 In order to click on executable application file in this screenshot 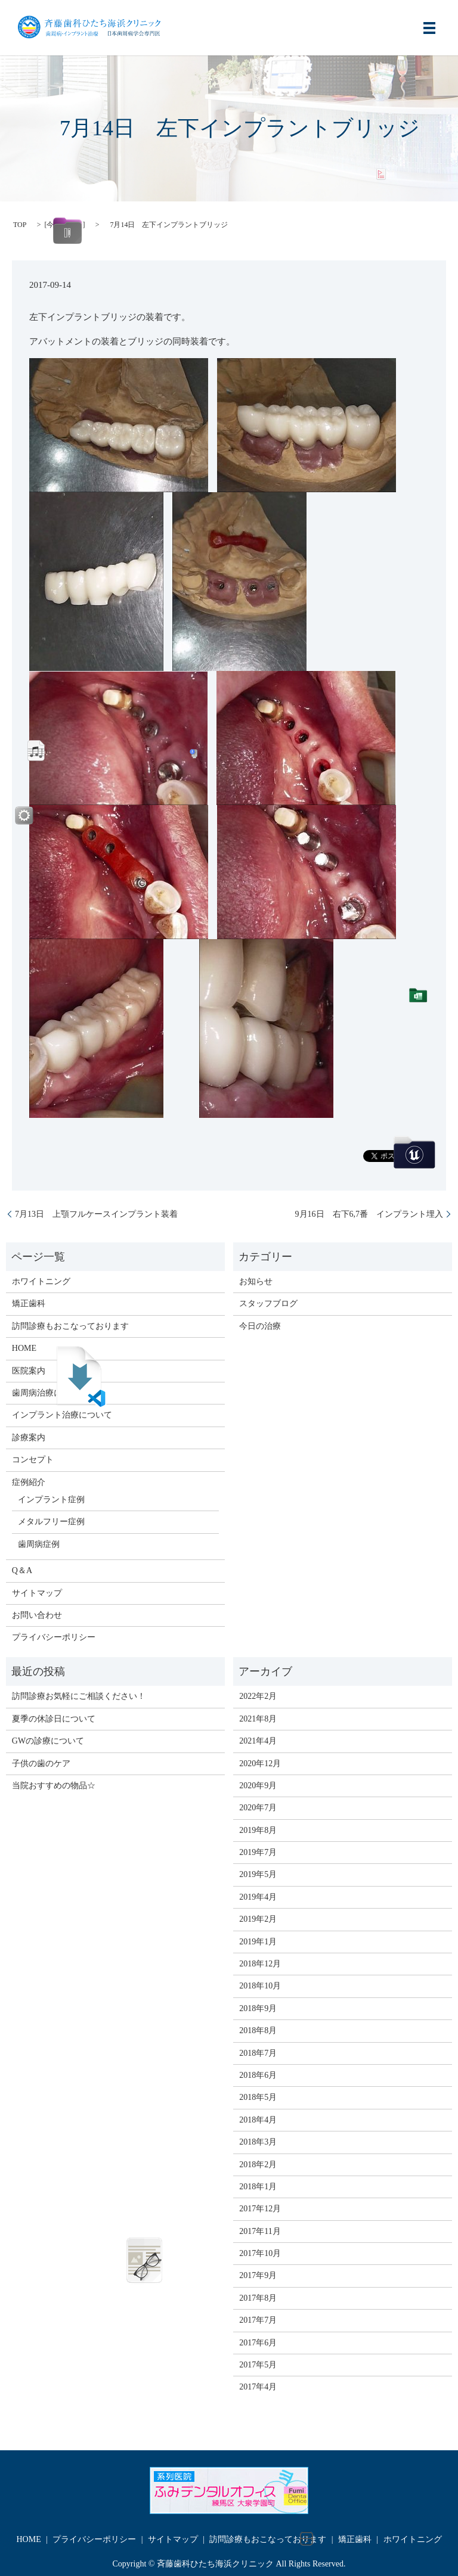, I will do `click(24, 815)`.